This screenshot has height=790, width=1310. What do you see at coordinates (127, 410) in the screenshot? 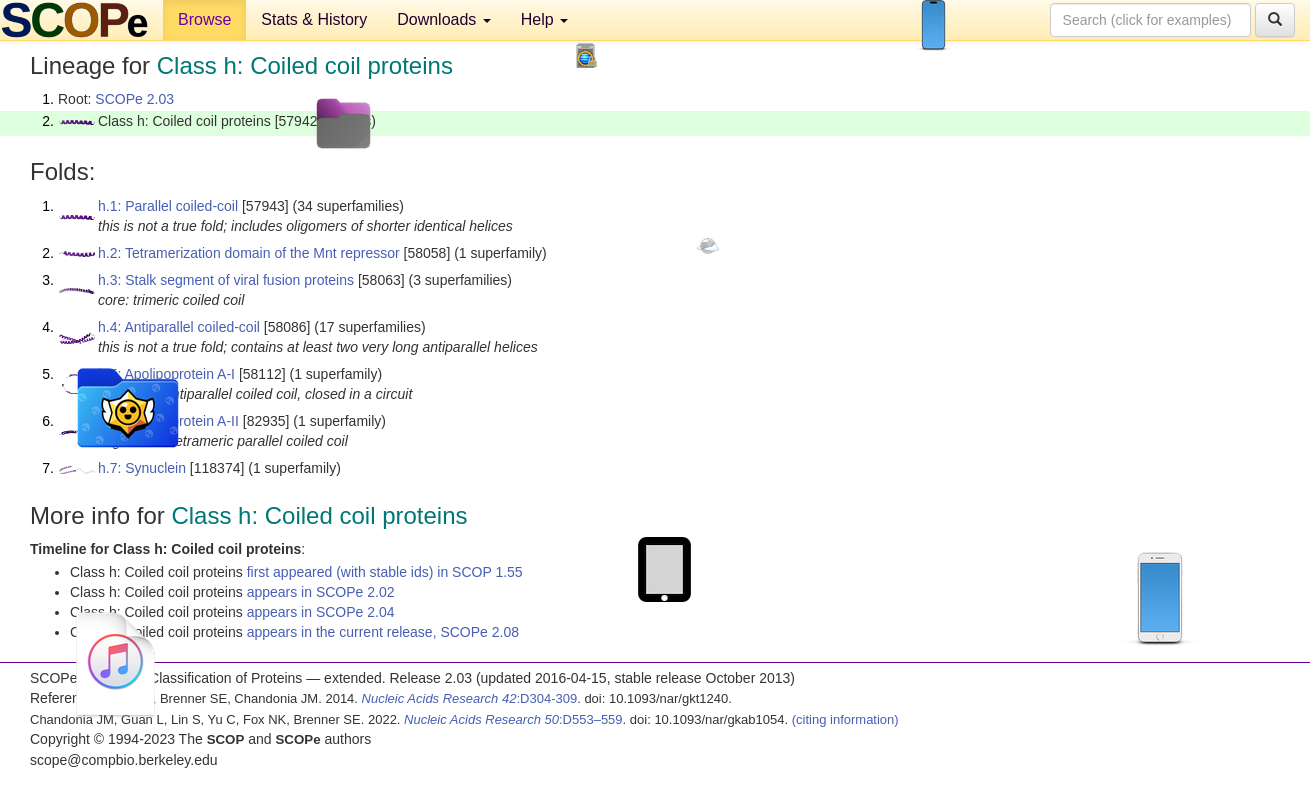
I see `open brawl stars game files folder` at bounding box center [127, 410].